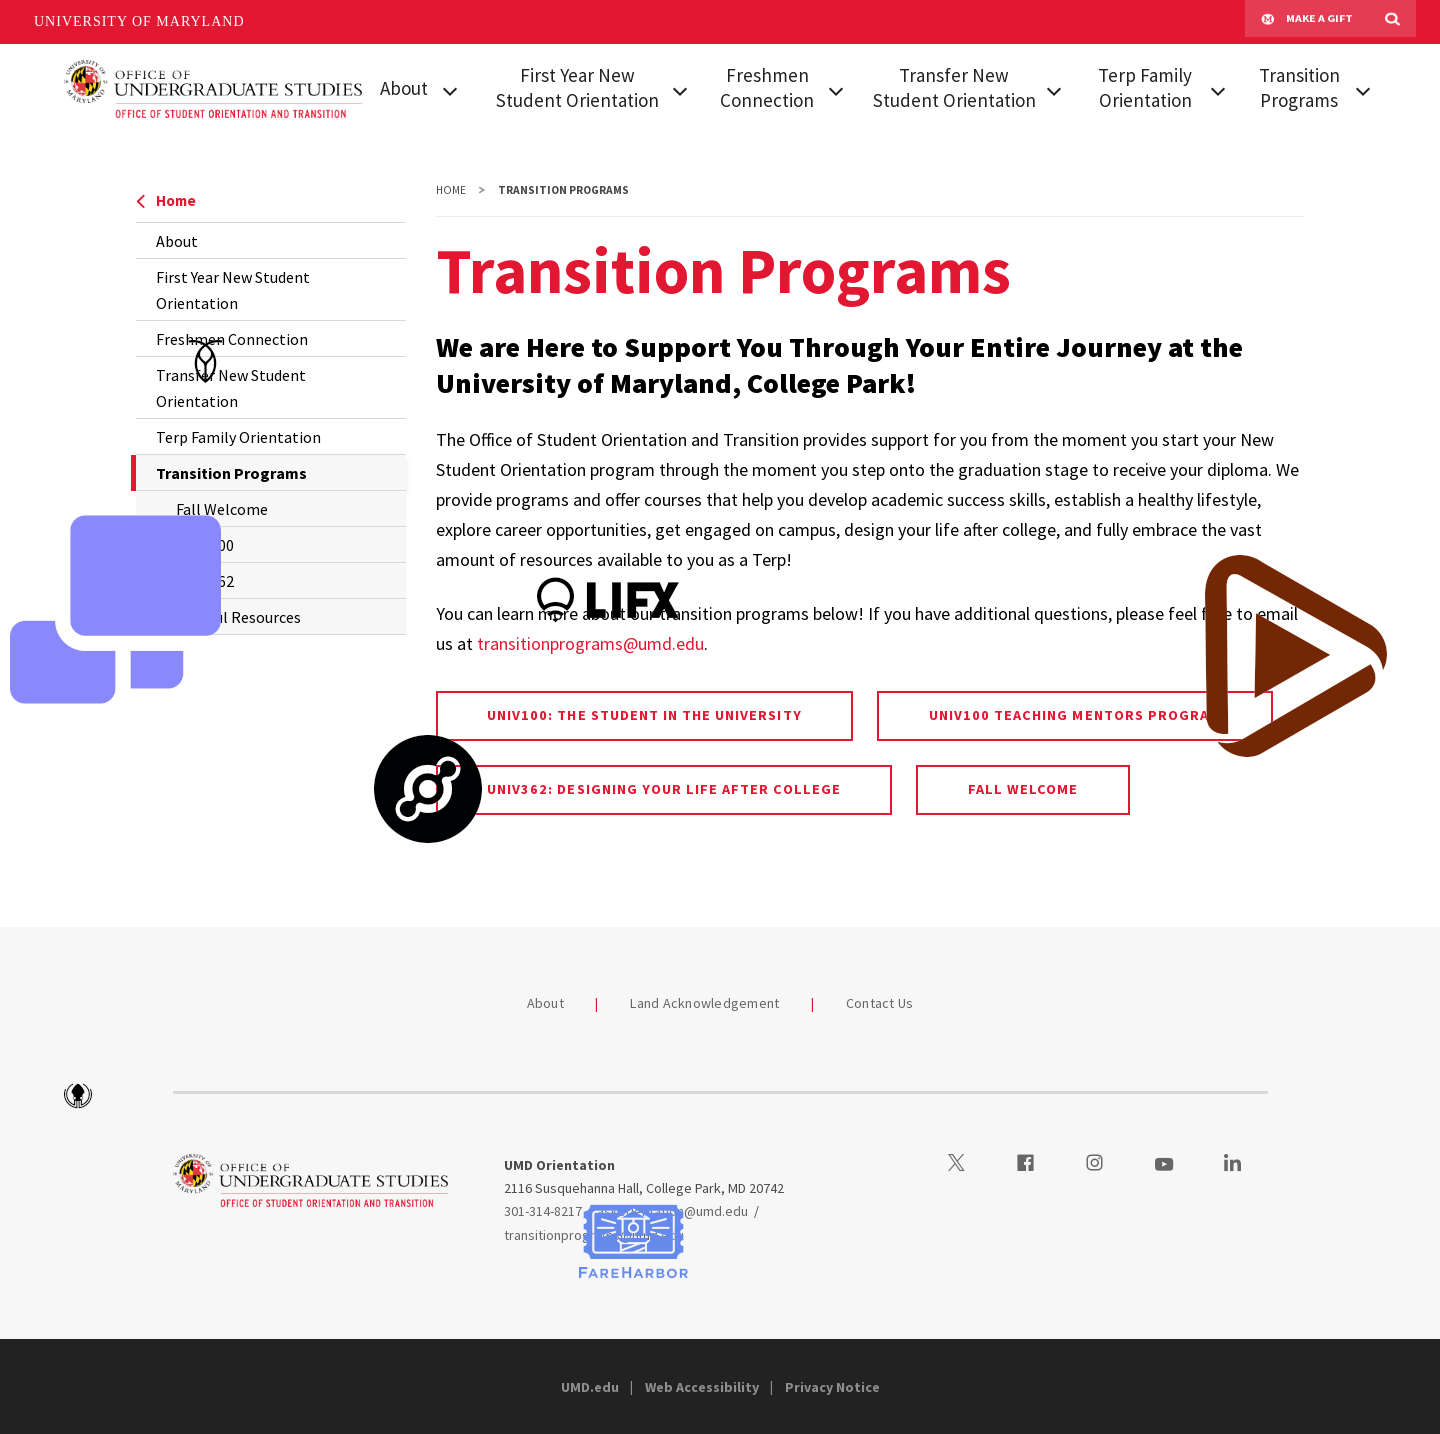 Image resolution: width=1440 pixels, height=1434 pixels. What do you see at coordinates (608, 600) in the screenshot?
I see `open the LIFX smart lighting app` at bounding box center [608, 600].